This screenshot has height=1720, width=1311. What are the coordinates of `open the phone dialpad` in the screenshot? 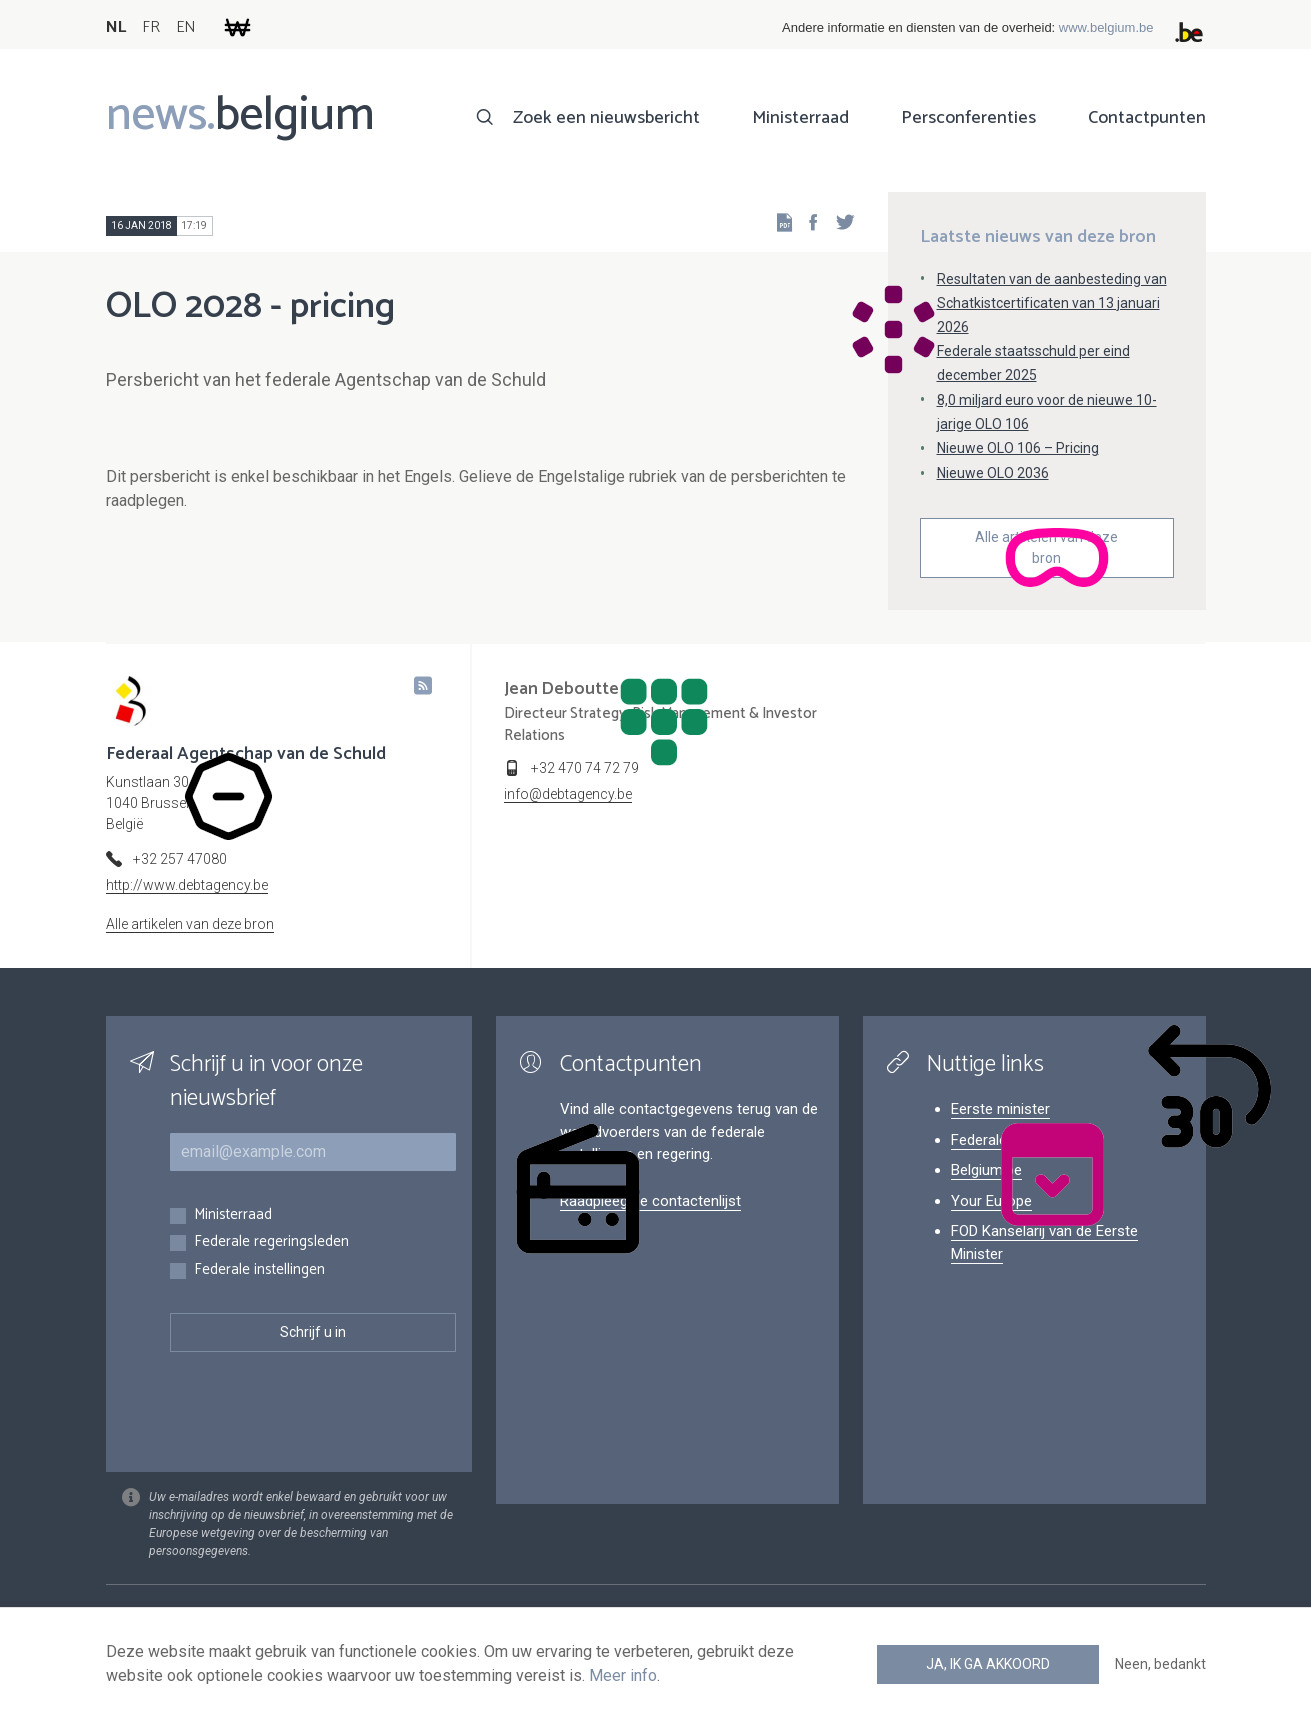 It's located at (664, 722).